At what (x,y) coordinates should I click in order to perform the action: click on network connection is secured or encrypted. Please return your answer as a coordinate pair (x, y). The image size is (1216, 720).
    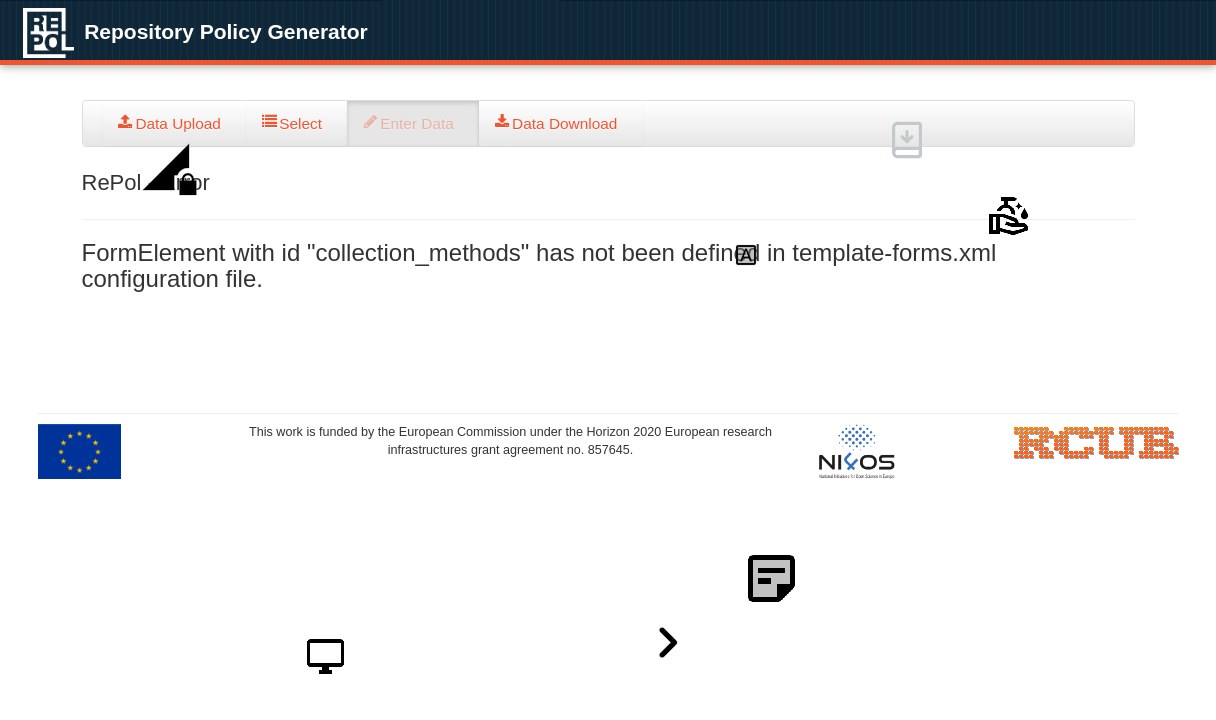
    Looking at the image, I should click on (169, 170).